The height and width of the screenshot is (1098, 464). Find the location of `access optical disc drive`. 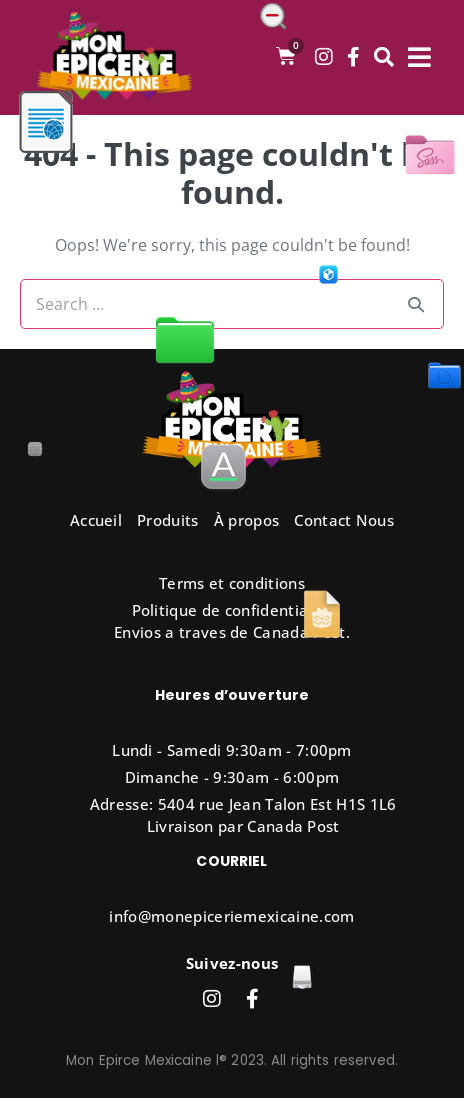

access optical disc drive is located at coordinates (301, 977).